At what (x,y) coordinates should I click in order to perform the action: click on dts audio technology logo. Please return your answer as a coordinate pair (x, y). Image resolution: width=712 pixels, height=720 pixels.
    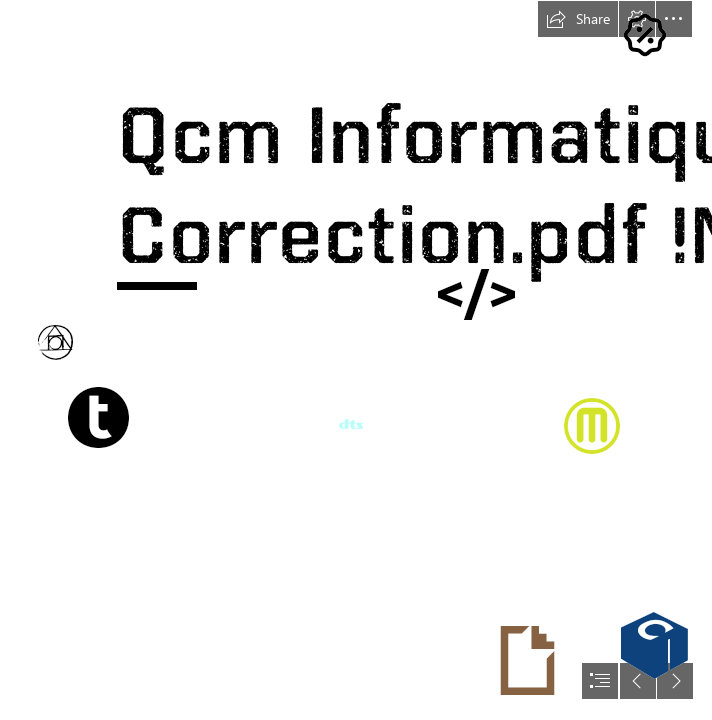
    Looking at the image, I should click on (351, 424).